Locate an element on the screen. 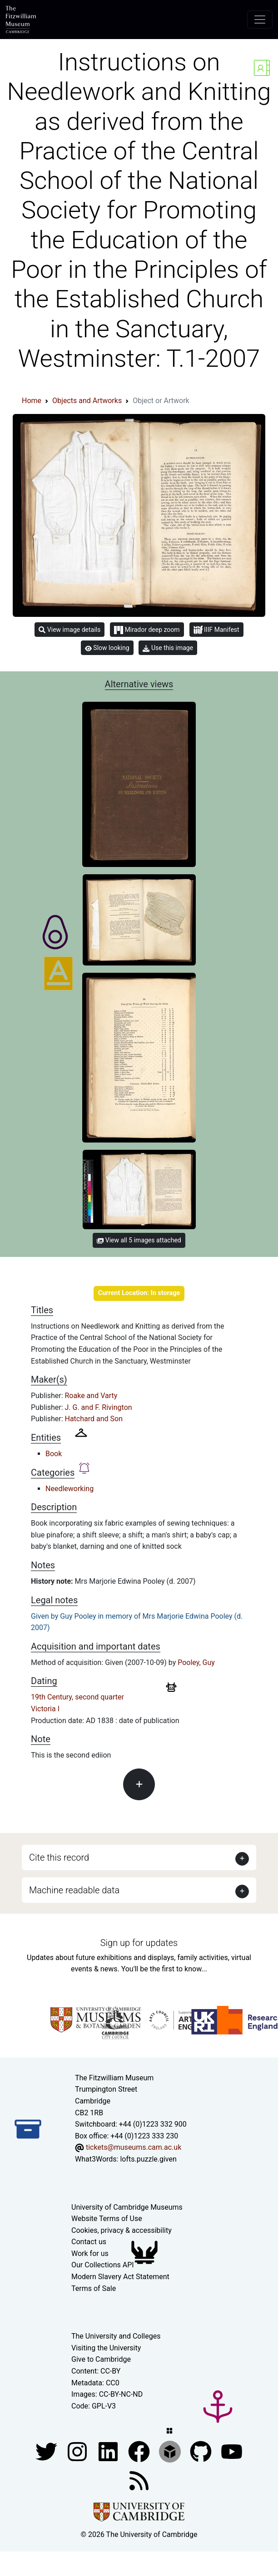  access farm or agriculture features is located at coordinates (171, 1687).